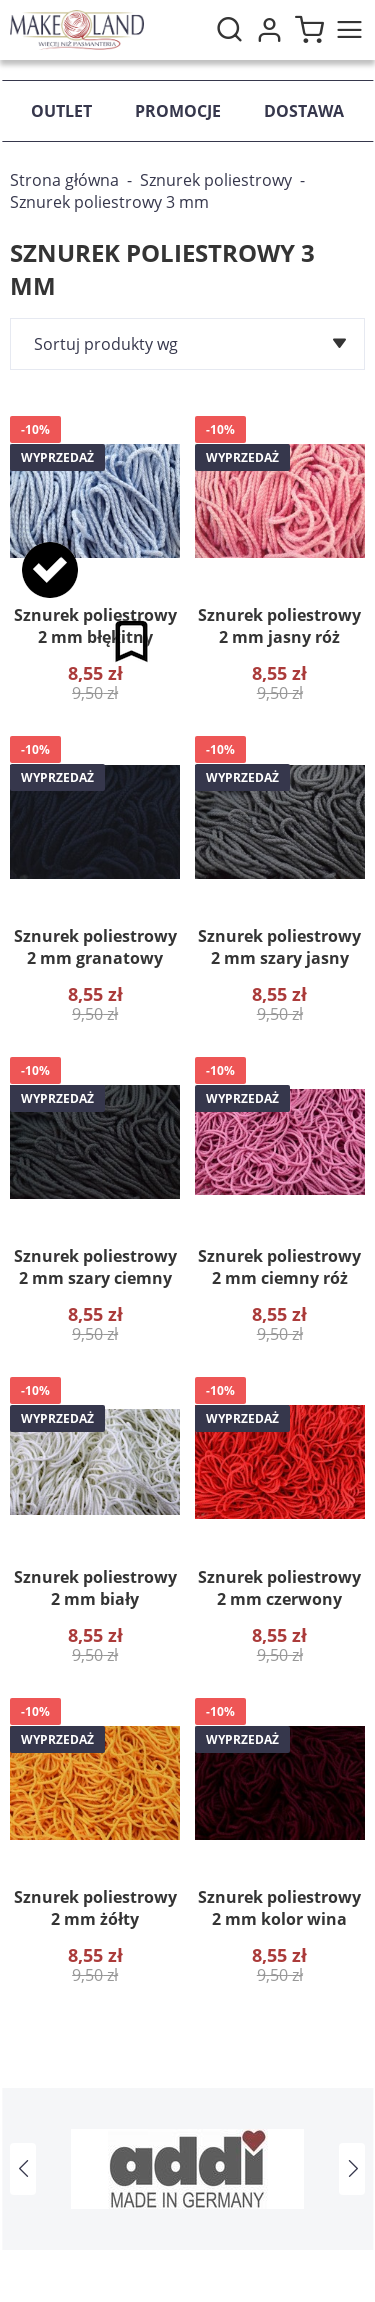 This screenshot has width=375, height=2302. What do you see at coordinates (50, 570) in the screenshot?
I see `indicates successful completion or confirmation` at bounding box center [50, 570].